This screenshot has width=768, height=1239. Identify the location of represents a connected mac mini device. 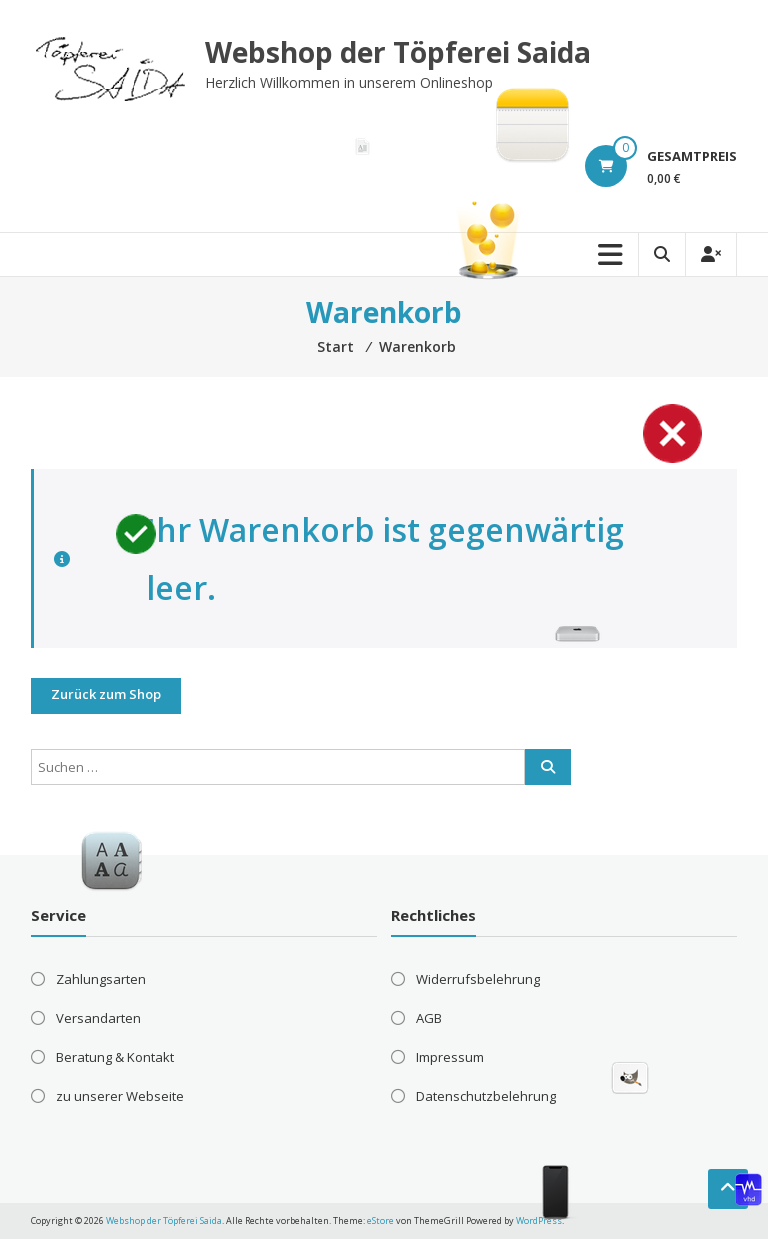
(577, 633).